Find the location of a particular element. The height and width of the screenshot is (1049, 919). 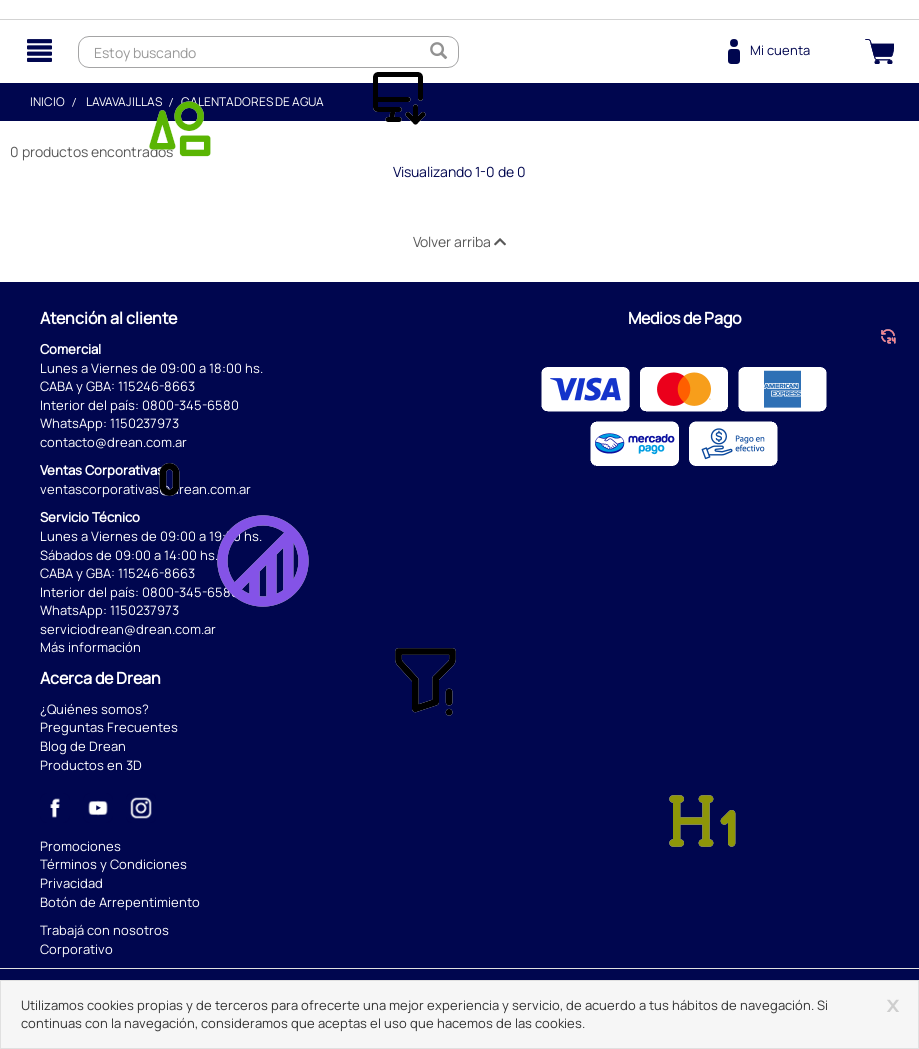

download to desktop computer is located at coordinates (398, 97).